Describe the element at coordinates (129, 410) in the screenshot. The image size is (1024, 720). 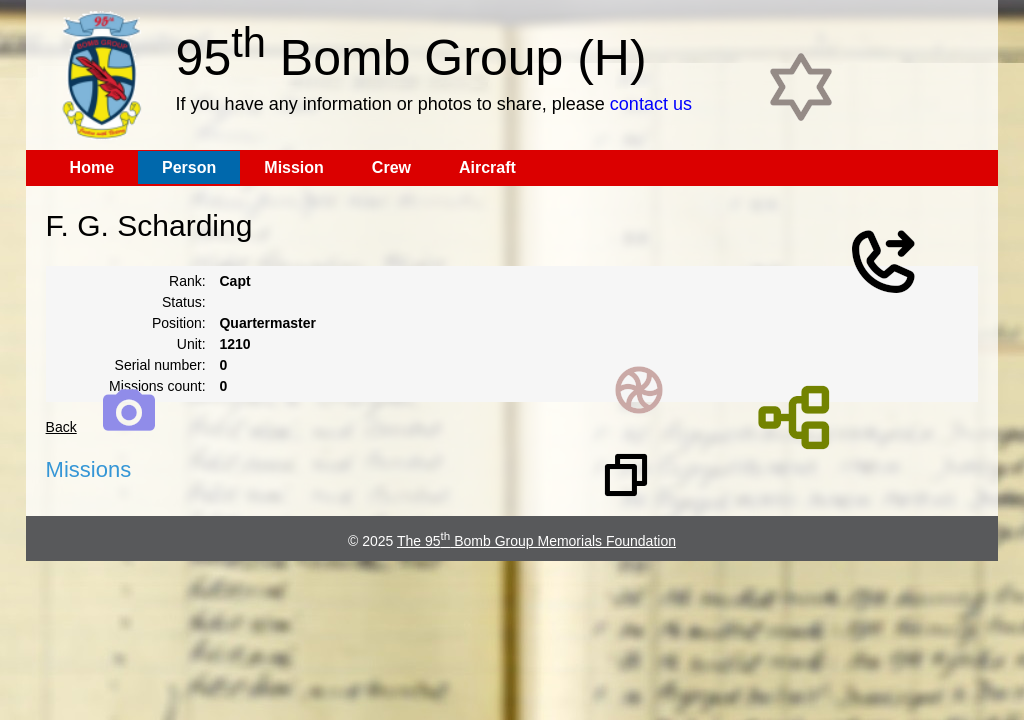
I see `take a photo` at that location.